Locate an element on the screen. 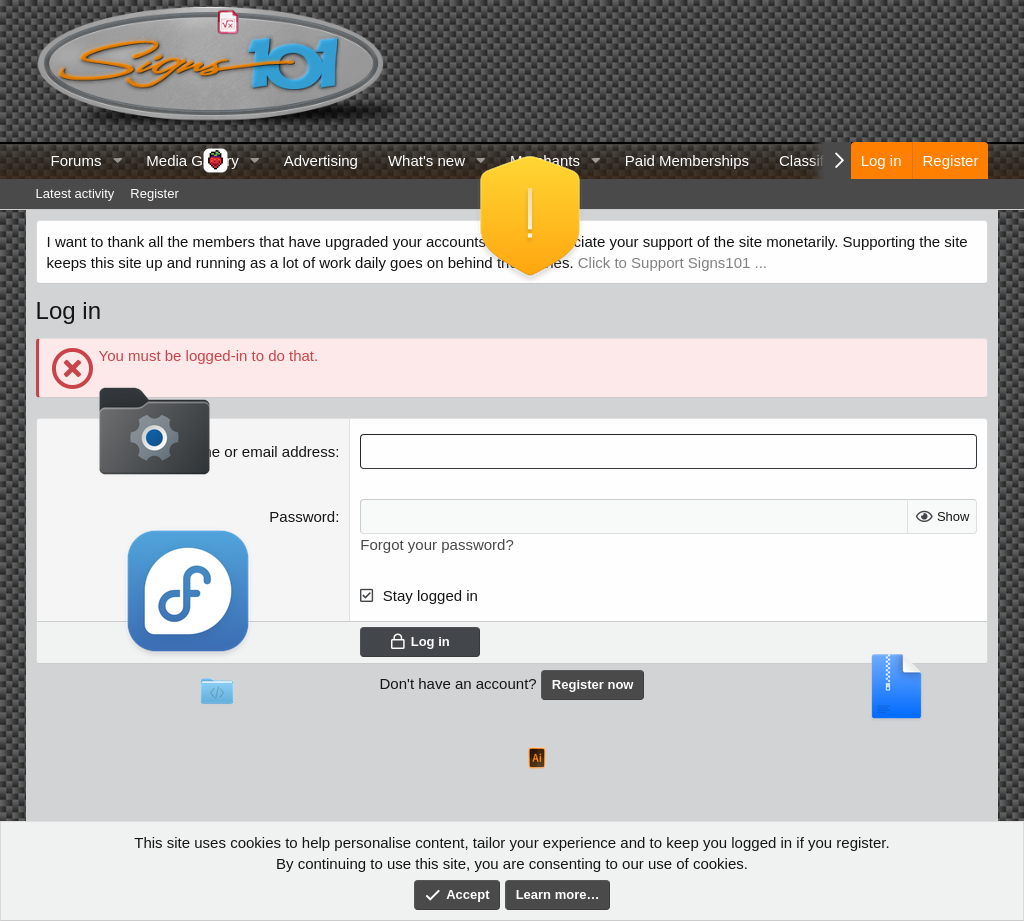  a compressed or archived software file is located at coordinates (896, 687).